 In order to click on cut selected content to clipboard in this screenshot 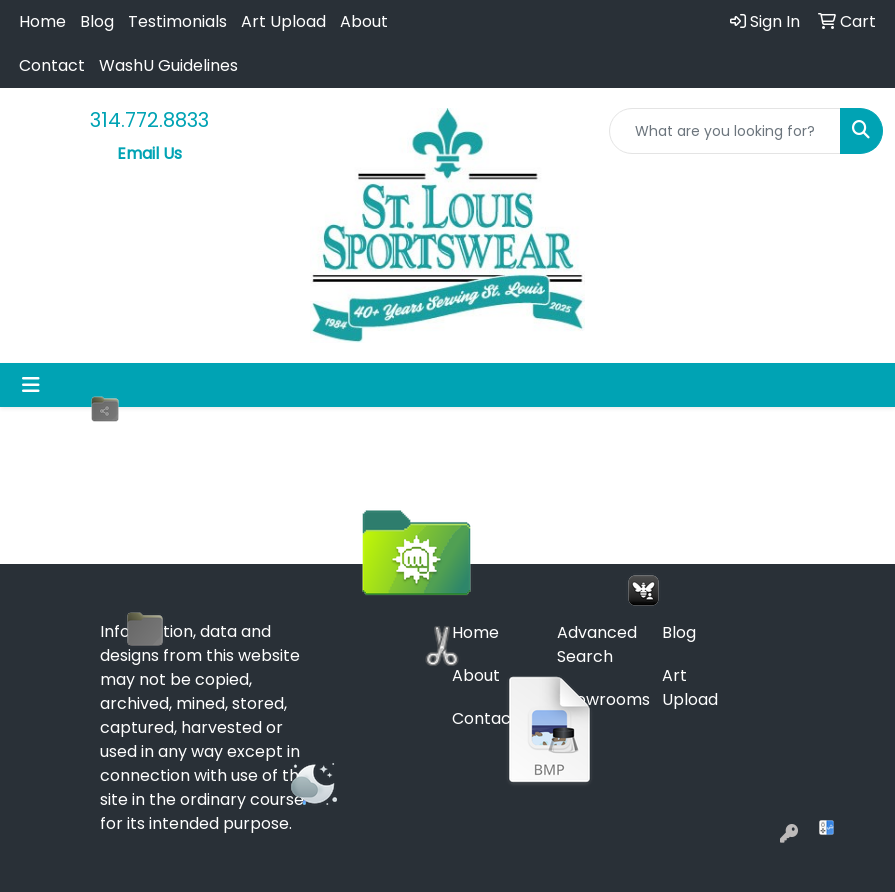, I will do `click(442, 646)`.